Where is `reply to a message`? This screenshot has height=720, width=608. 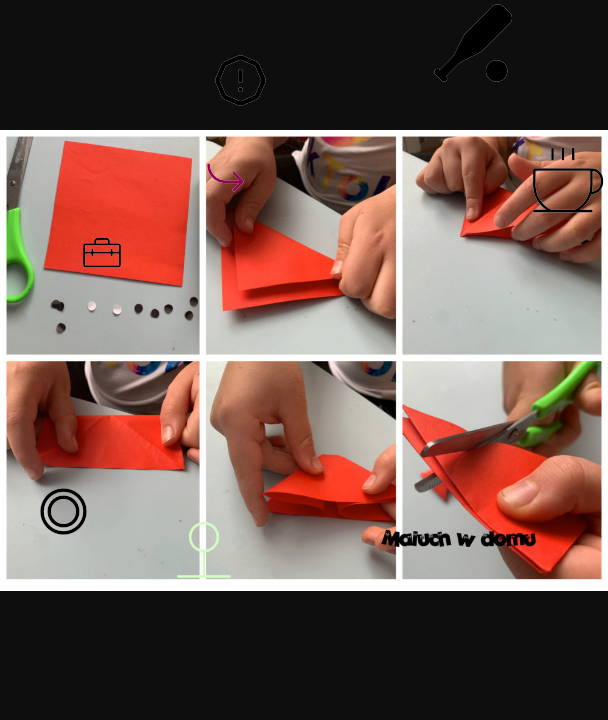
reply to a message is located at coordinates (225, 177).